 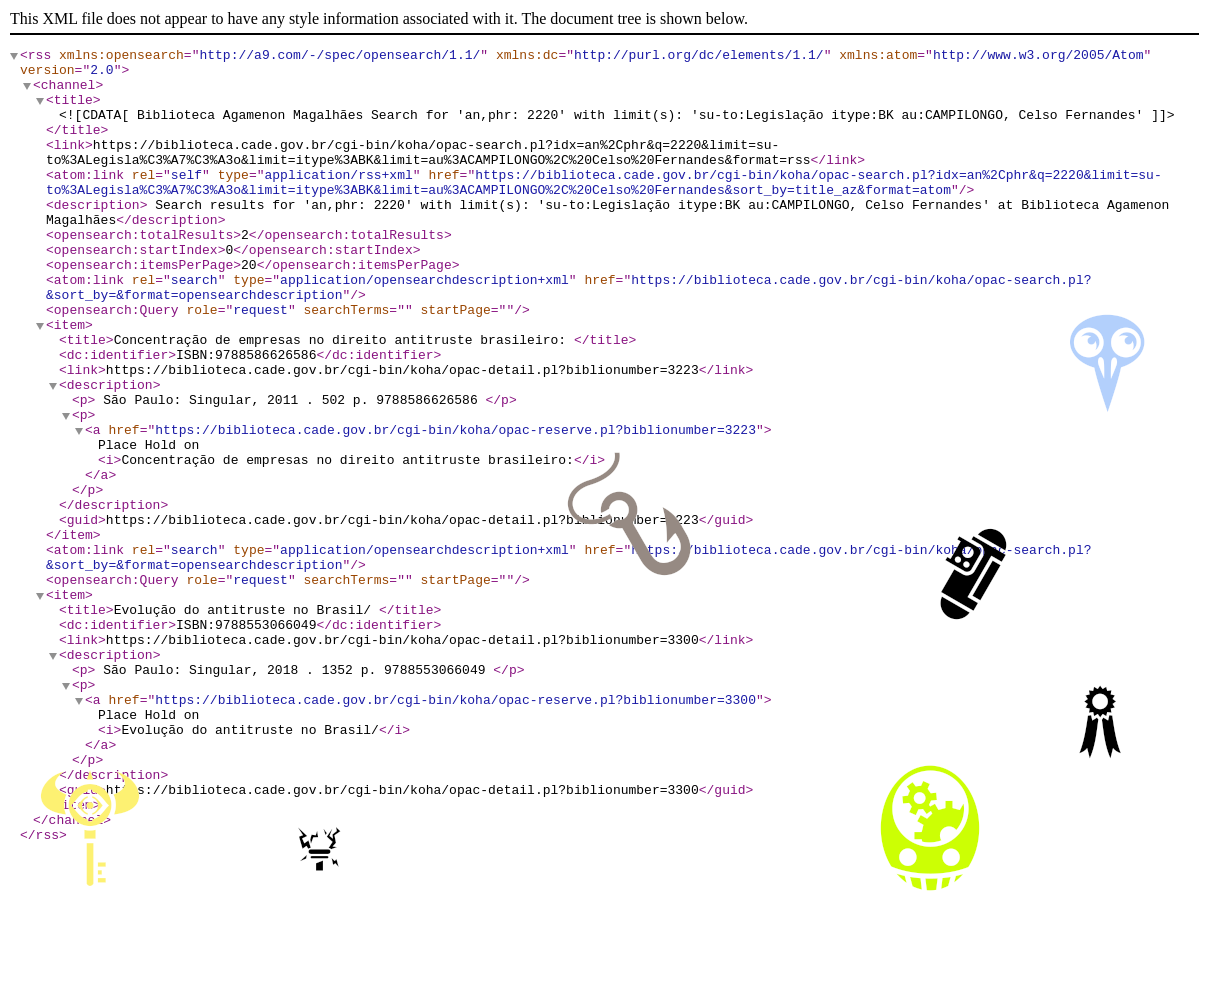 What do you see at coordinates (1100, 721) in the screenshot?
I see `view achievements or awards` at bounding box center [1100, 721].